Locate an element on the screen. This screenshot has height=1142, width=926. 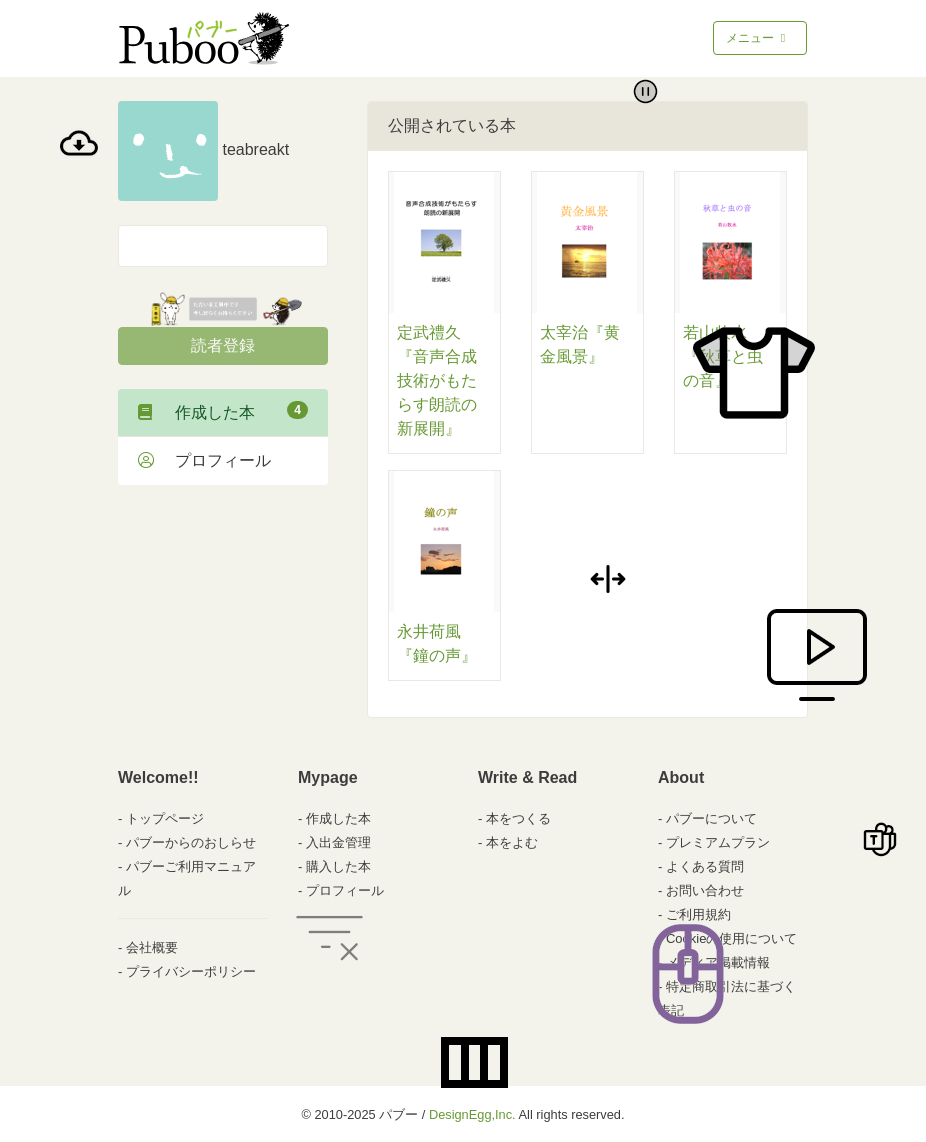
middle mouse button click action is located at coordinates (688, 974).